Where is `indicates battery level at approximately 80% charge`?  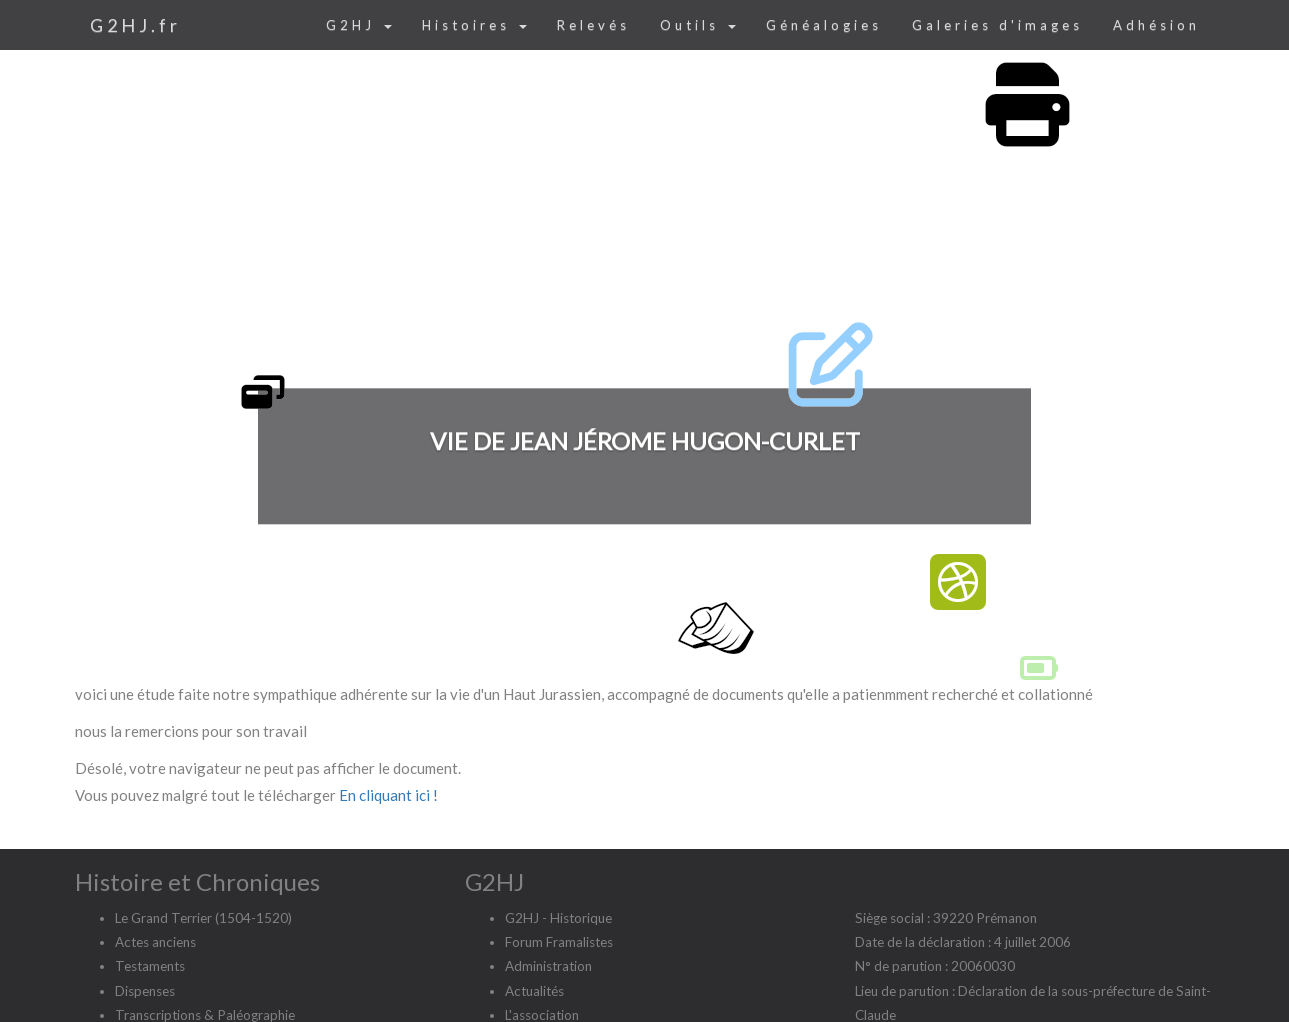
indicates battery level at approximately 80% charge is located at coordinates (1038, 668).